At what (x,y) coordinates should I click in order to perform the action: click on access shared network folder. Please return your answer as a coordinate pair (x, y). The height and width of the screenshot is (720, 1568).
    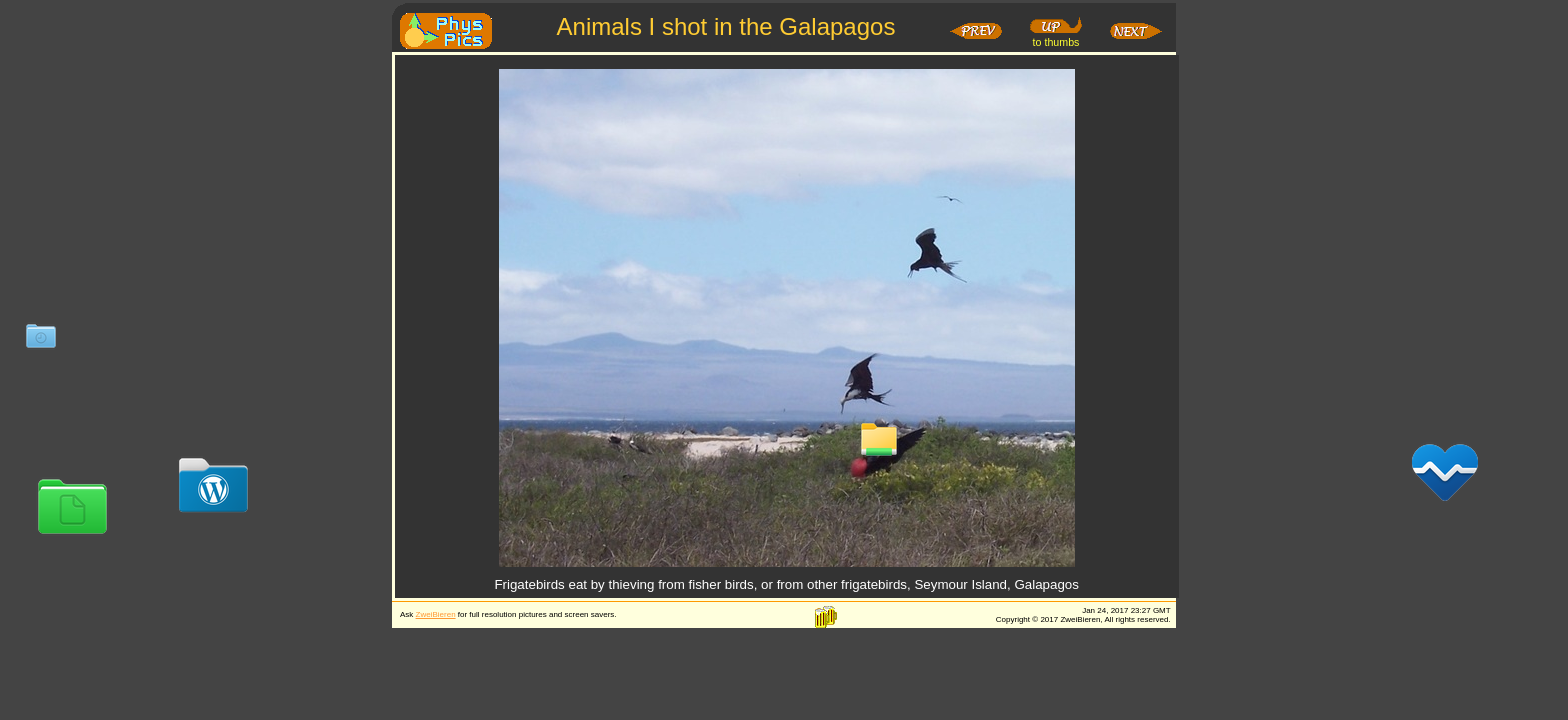
    Looking at the image, I should click on (879, 438).